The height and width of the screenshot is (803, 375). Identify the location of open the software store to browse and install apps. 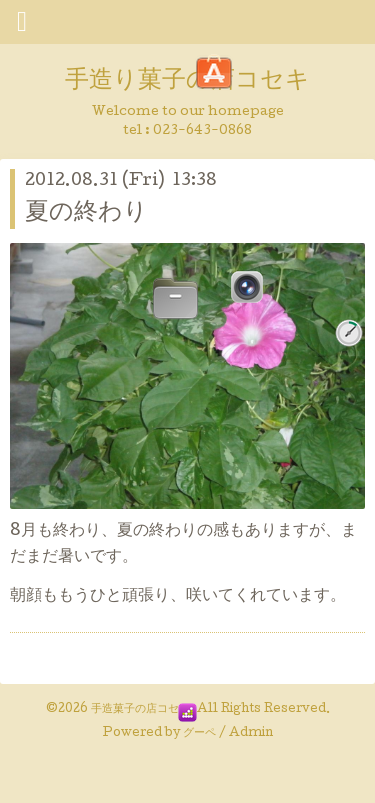
(214, 73).